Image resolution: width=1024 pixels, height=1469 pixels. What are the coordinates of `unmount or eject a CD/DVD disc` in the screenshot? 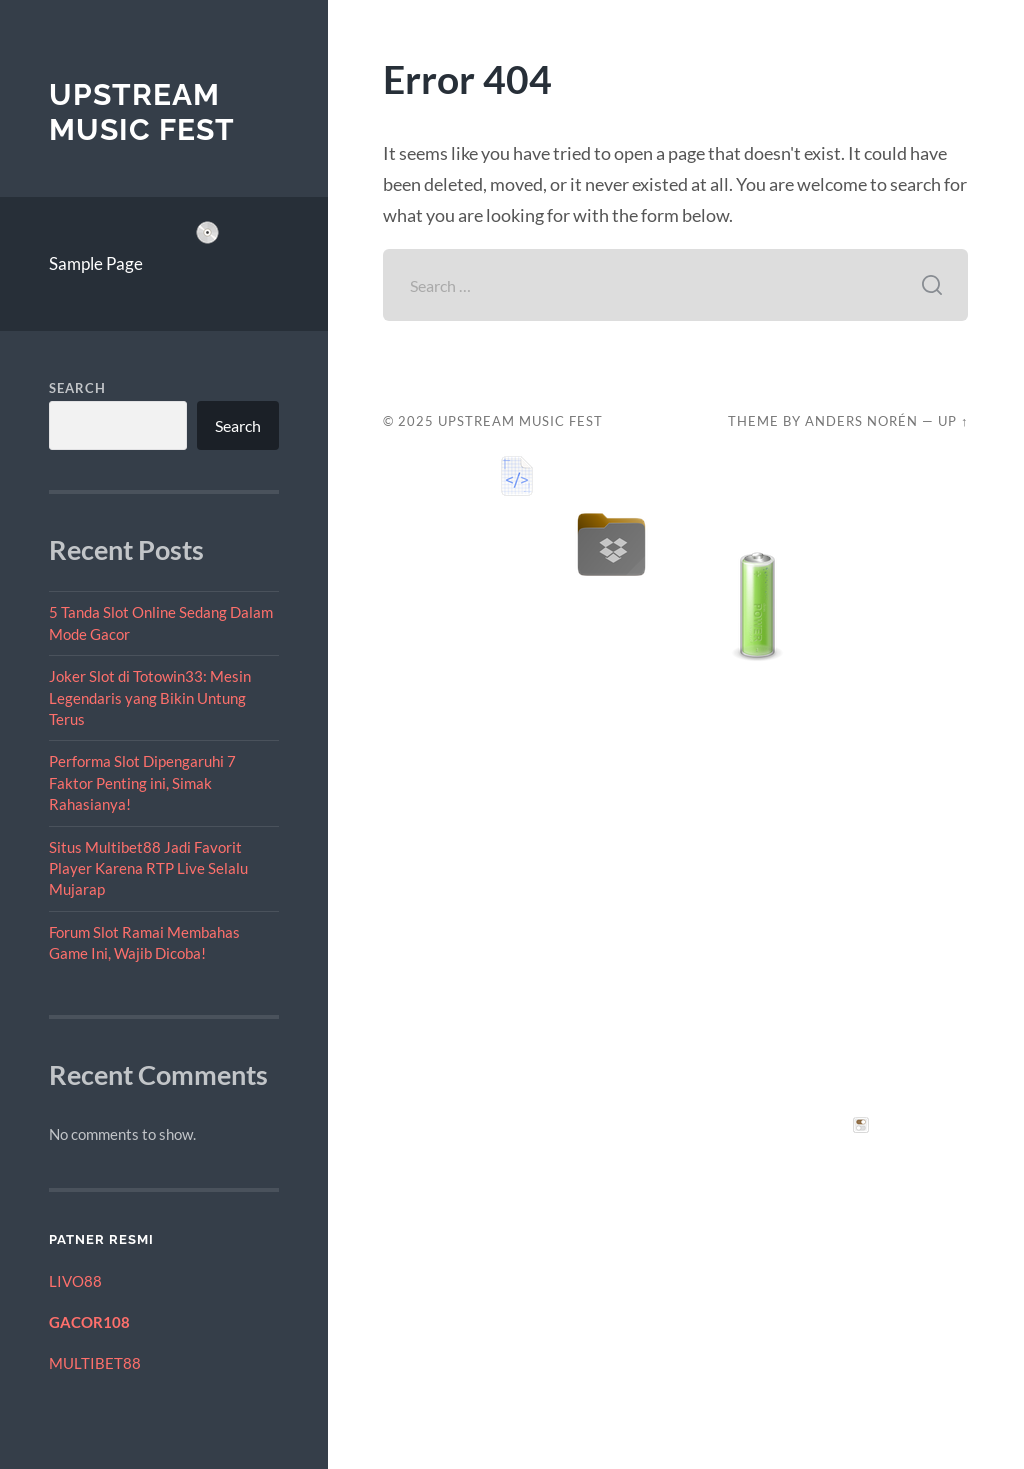 It's located at (207, 232).